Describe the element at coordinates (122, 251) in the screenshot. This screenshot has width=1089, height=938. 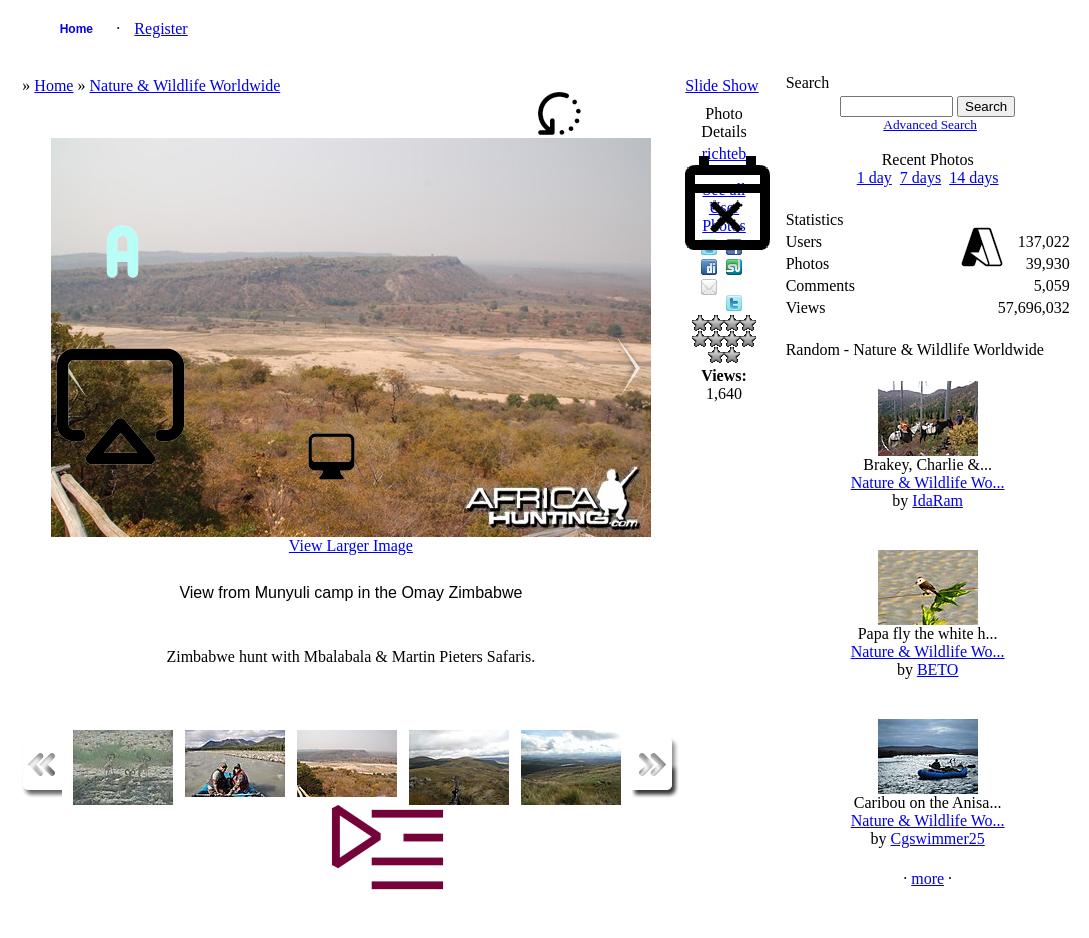
I see `adjust text or font settings` at that location.